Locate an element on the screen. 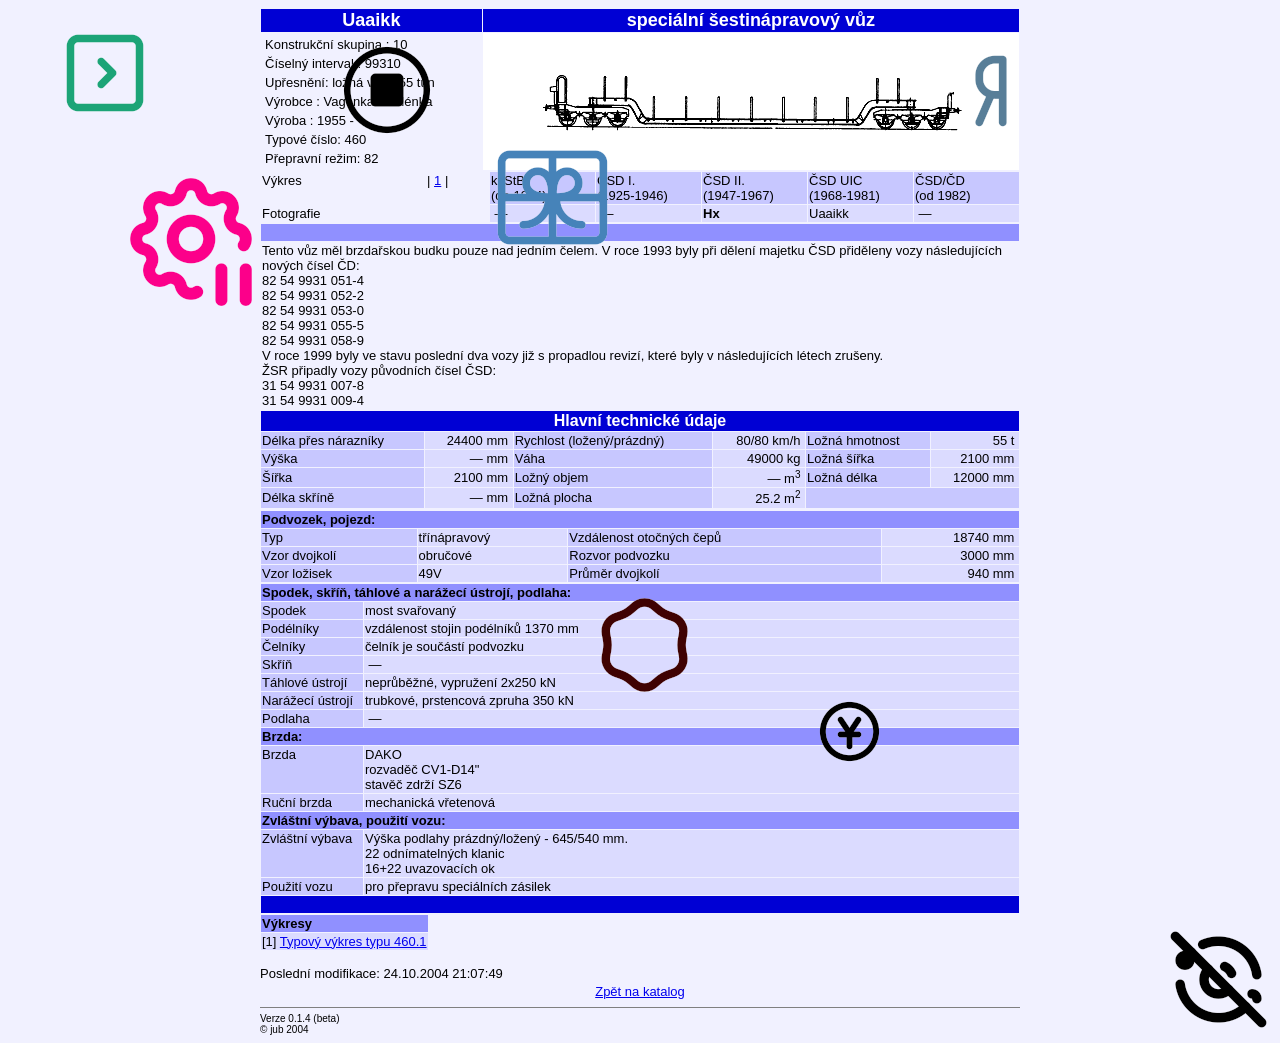 Image resolution: width=1280 pixels, height=1043 pixels. make a payment in chinese yuan is located at coordinates (849, 731).